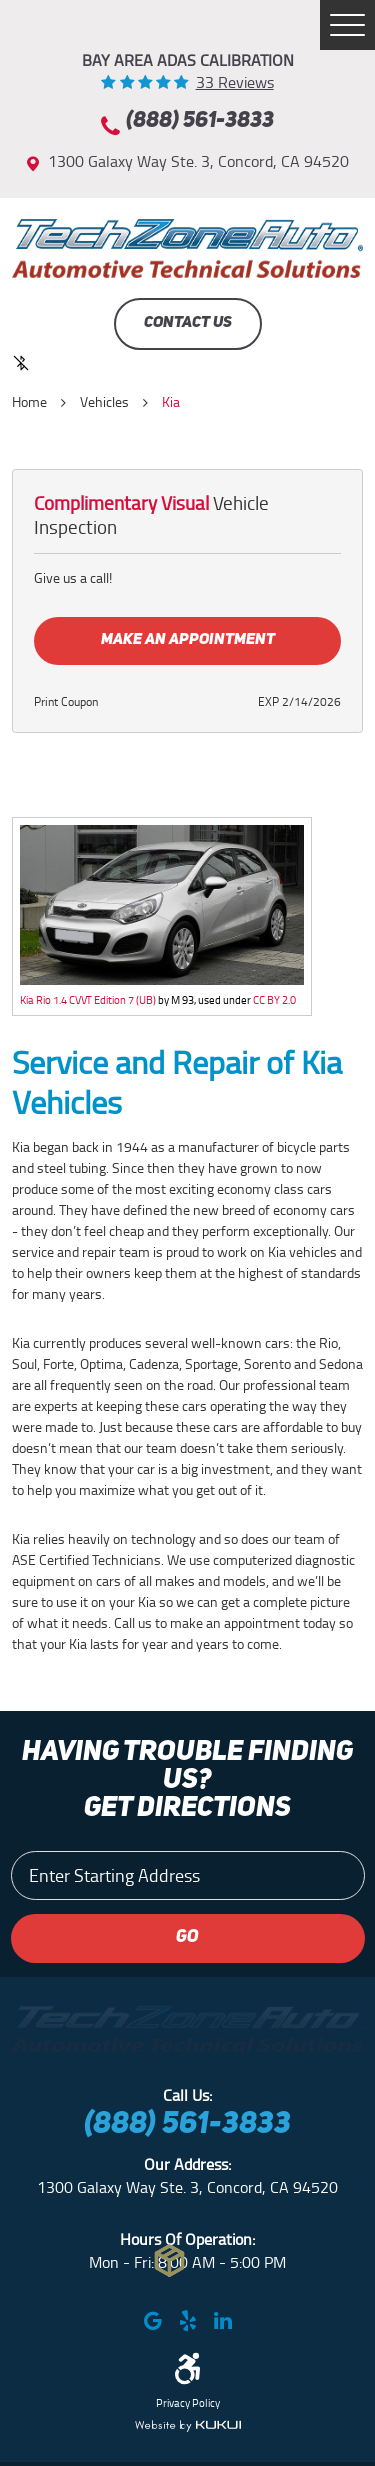 Image resolution: width=375 pixels, height=2466 pixels. Describe the element at coordinates (21, 363) in the screenshot. I see `bluetooth is currently disabled` at that location.